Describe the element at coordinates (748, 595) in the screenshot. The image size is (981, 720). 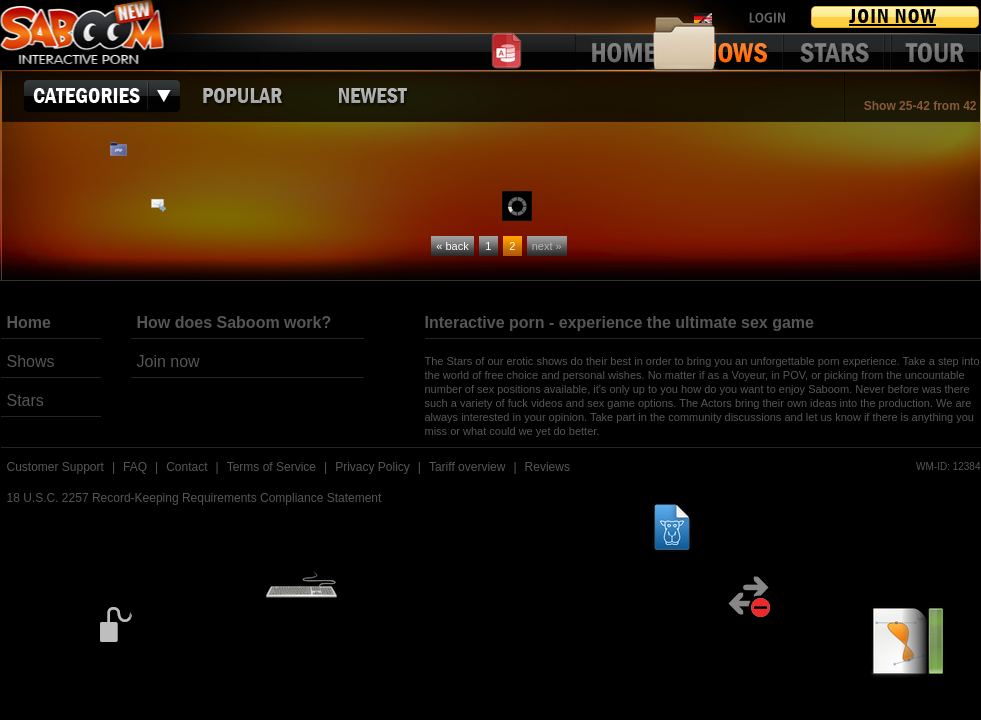
I see `network connection error` at that location.